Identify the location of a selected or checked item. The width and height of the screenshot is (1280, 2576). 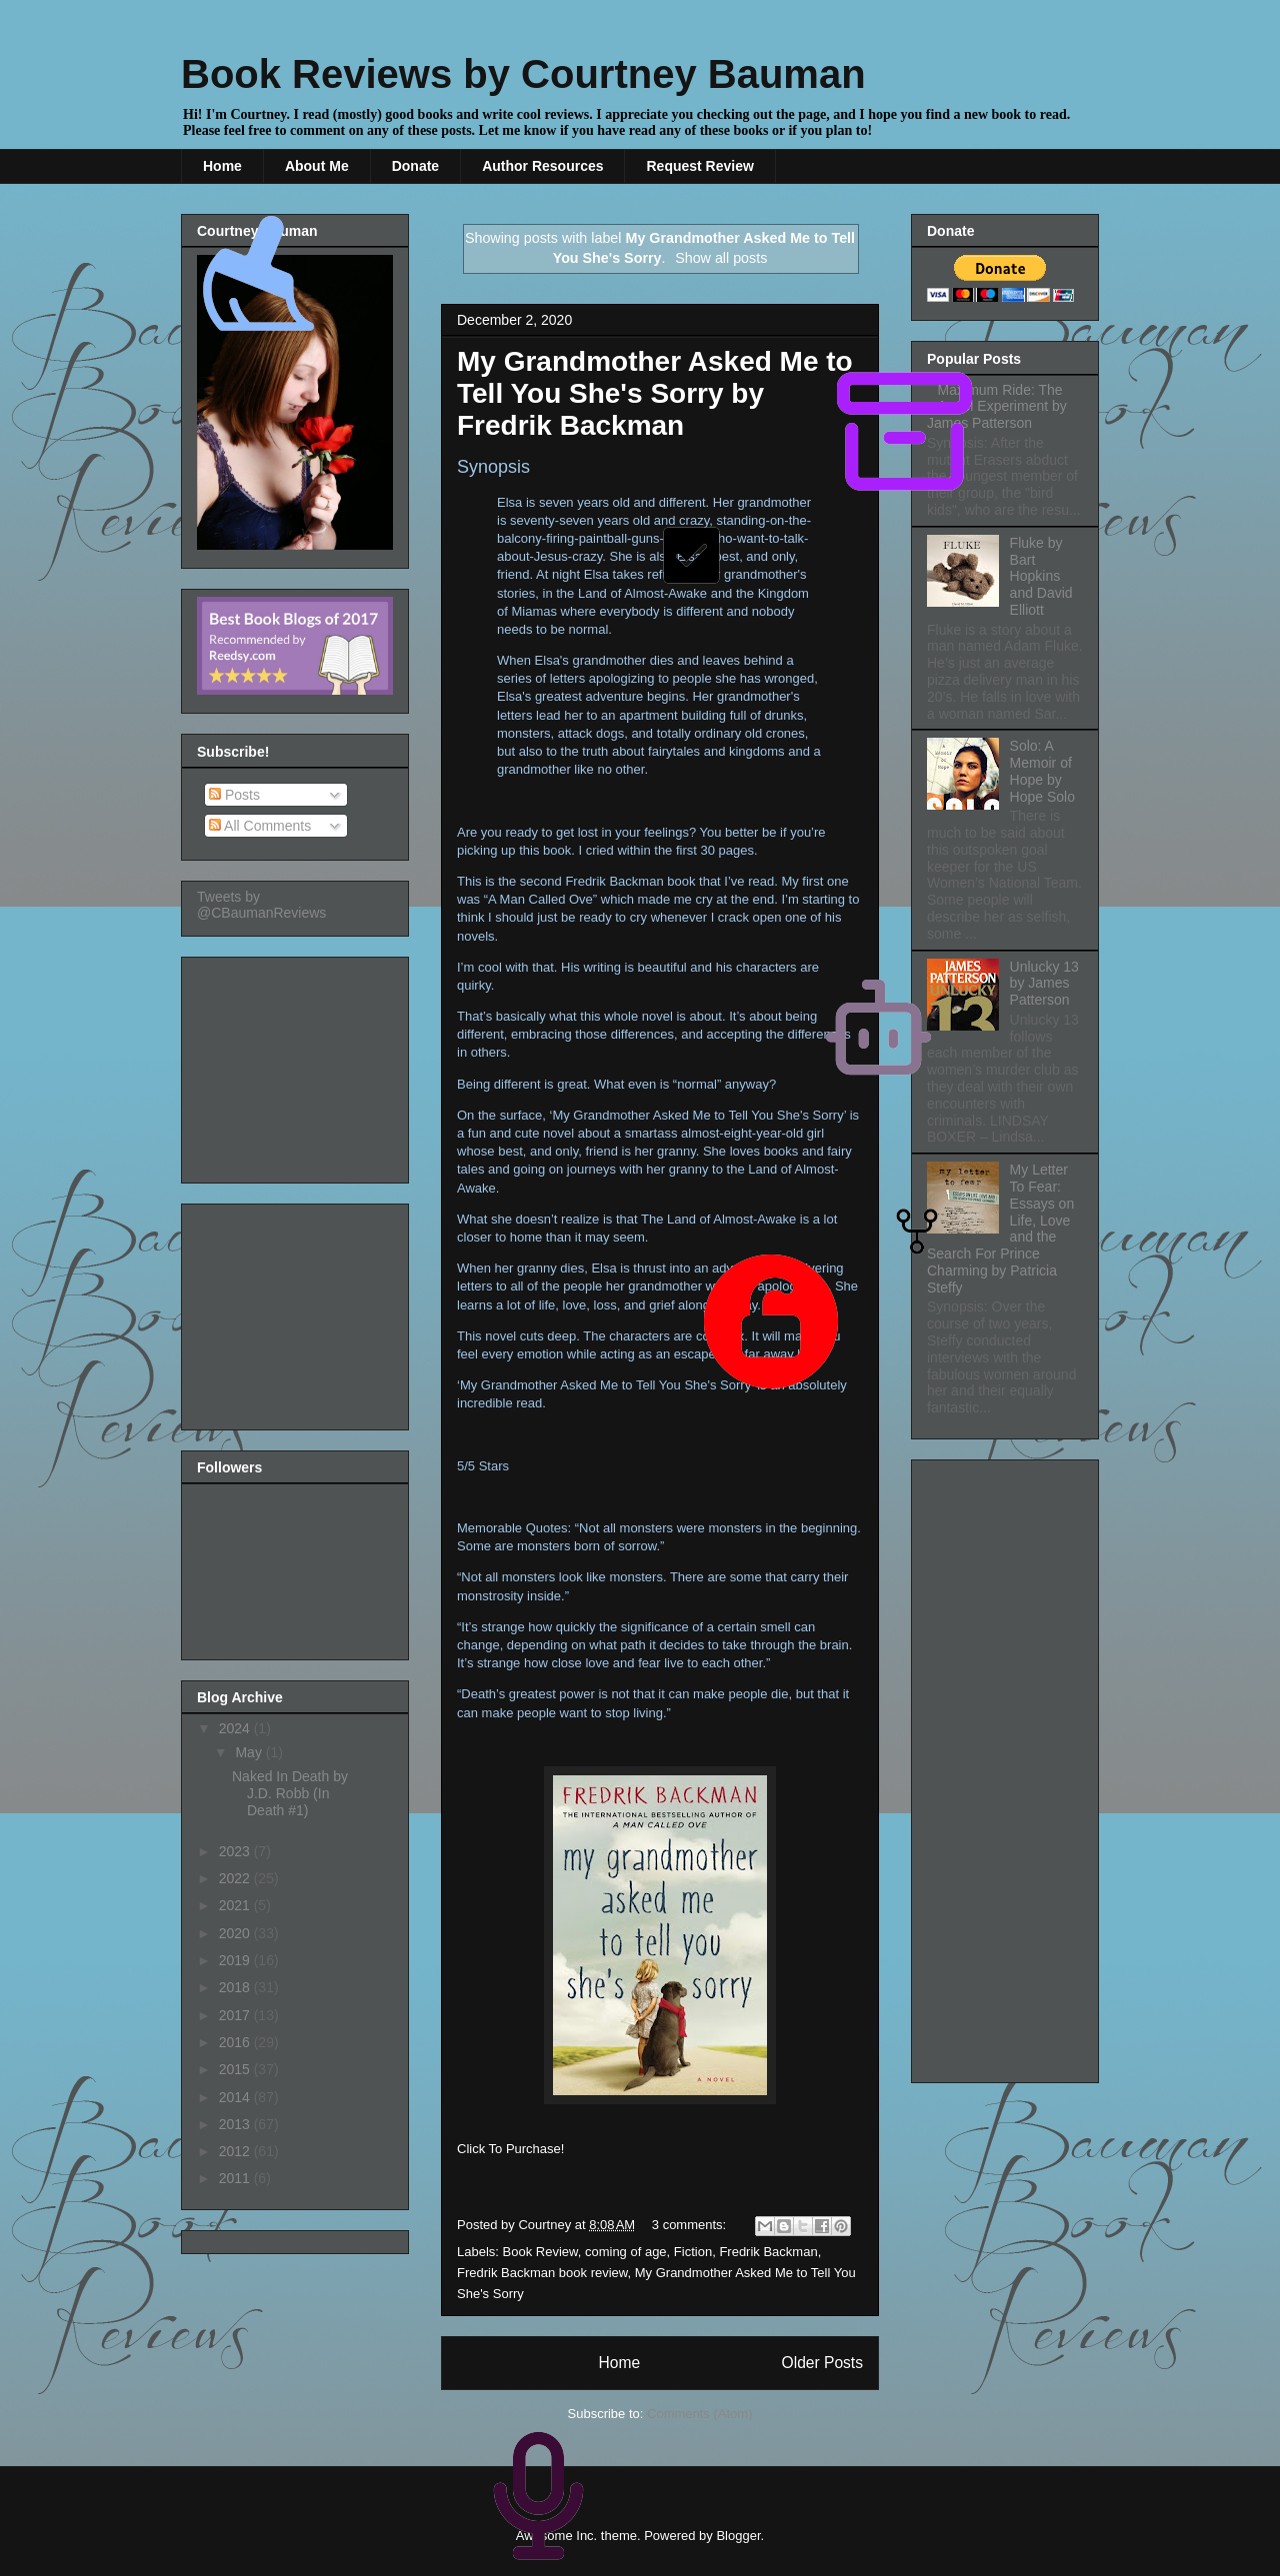
(691, 555).